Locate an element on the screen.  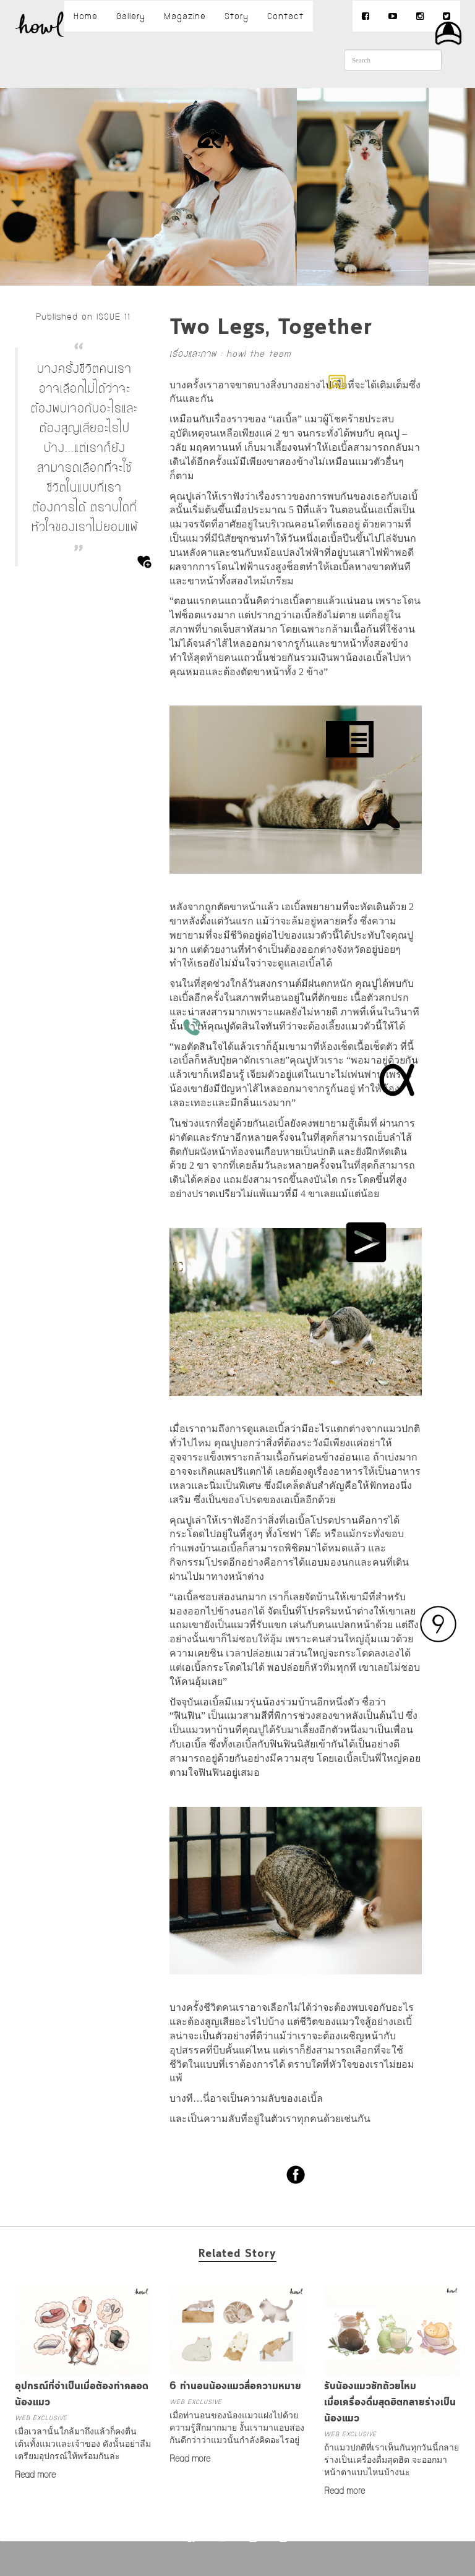
adjust call volume settings is located at coordinates (191, 1027).